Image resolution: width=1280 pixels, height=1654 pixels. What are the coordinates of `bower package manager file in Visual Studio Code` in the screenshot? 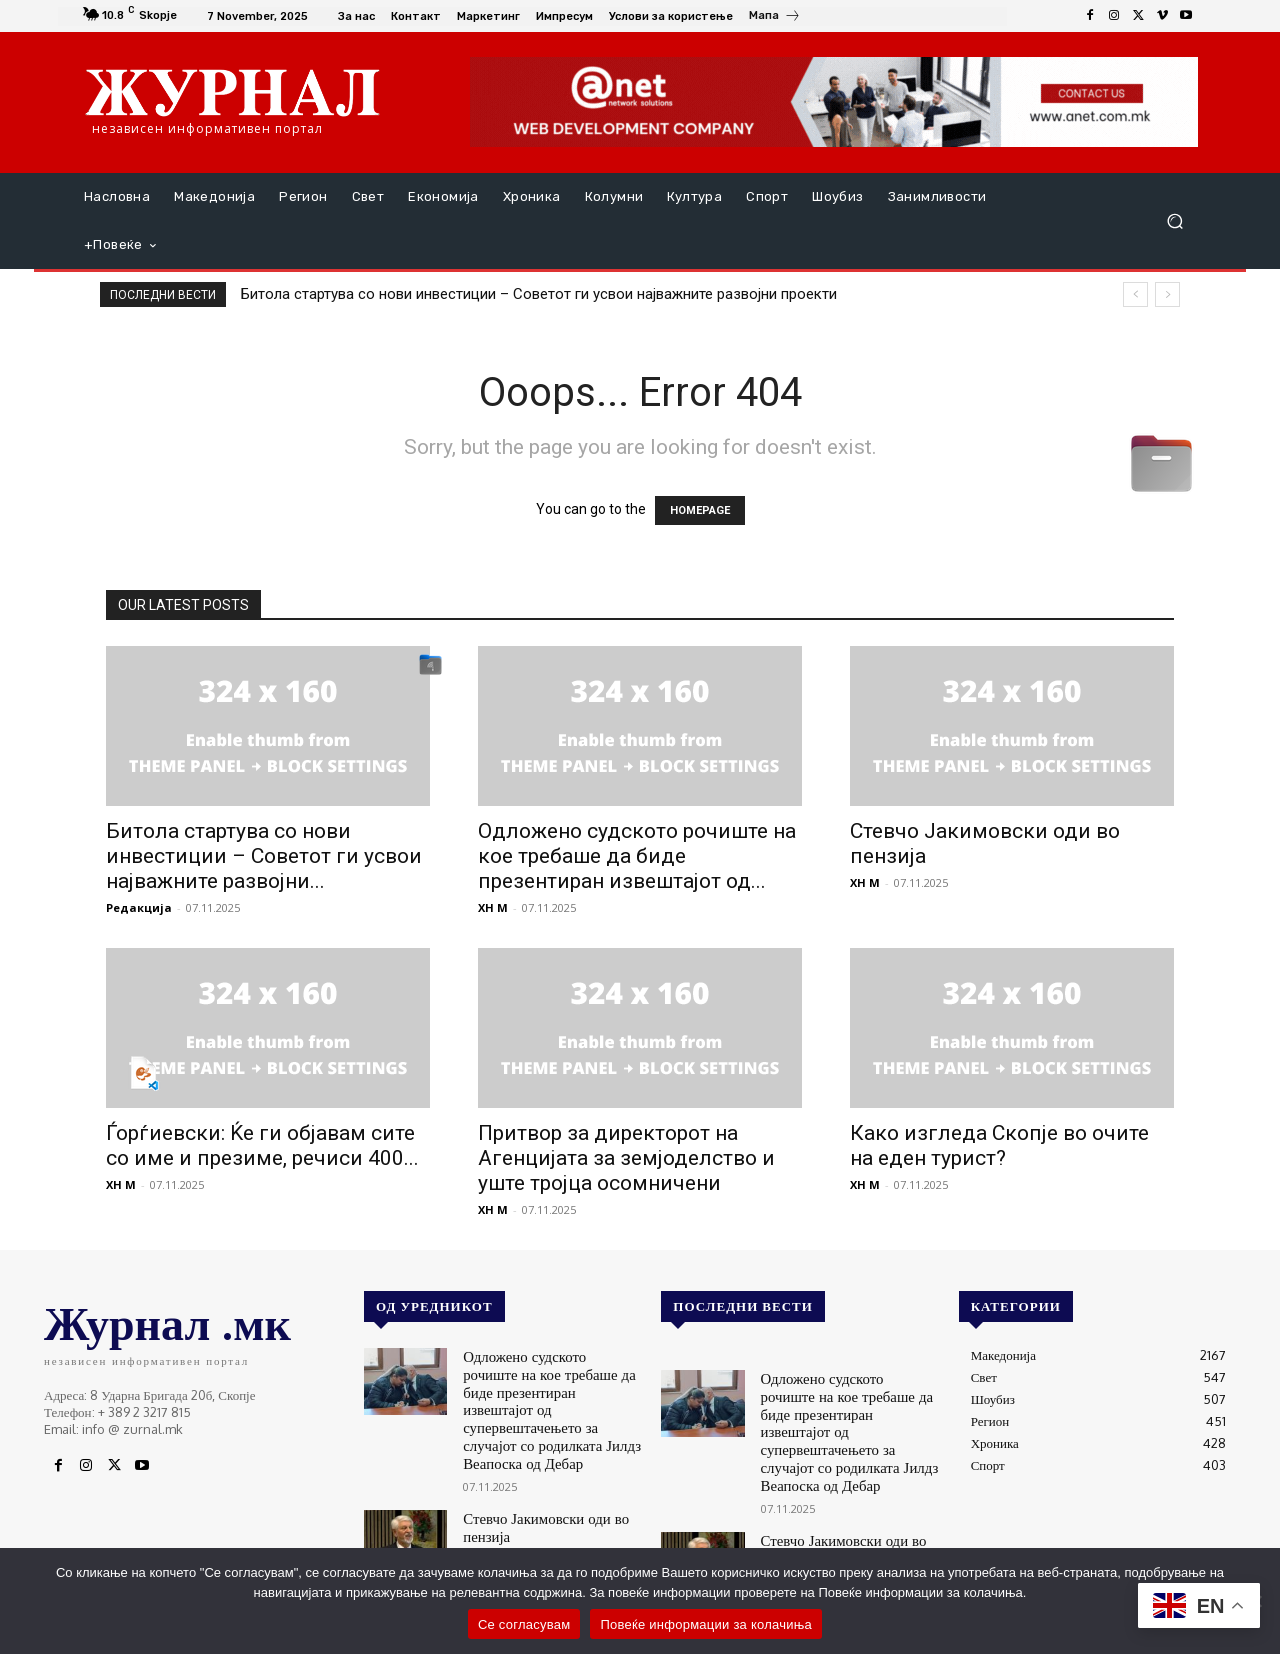 It's located at (143, 1073).